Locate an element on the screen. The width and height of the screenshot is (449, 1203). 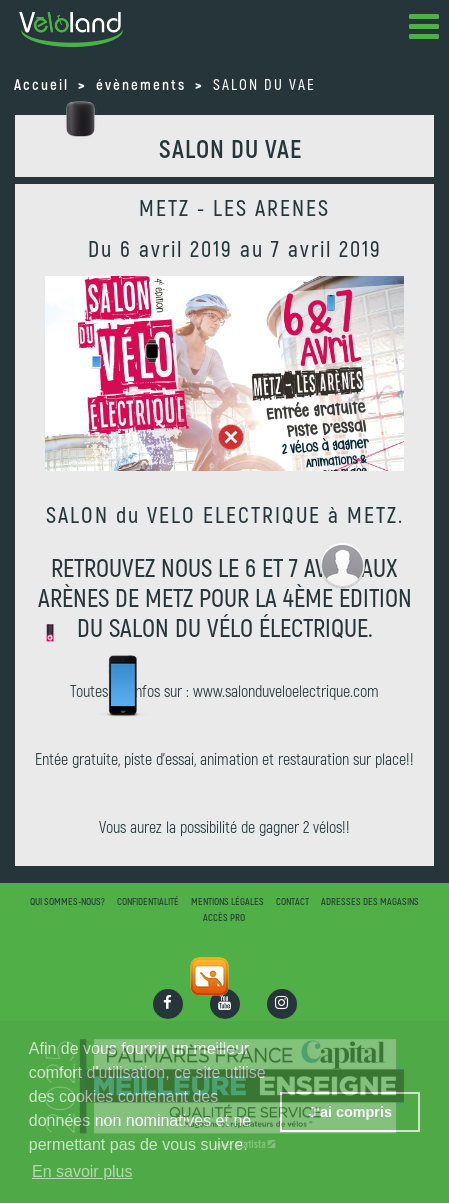
view user accounts is located at coordinates (342, 565).